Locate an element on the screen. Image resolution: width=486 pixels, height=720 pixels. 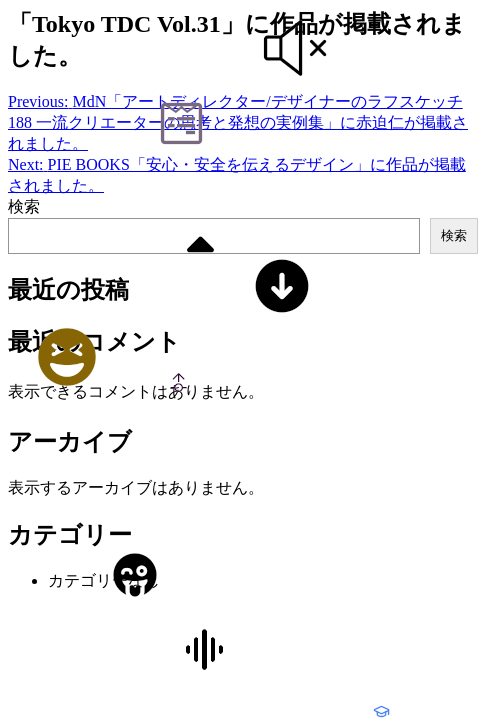
push changes to a repository is located at coordinates (178, 382).